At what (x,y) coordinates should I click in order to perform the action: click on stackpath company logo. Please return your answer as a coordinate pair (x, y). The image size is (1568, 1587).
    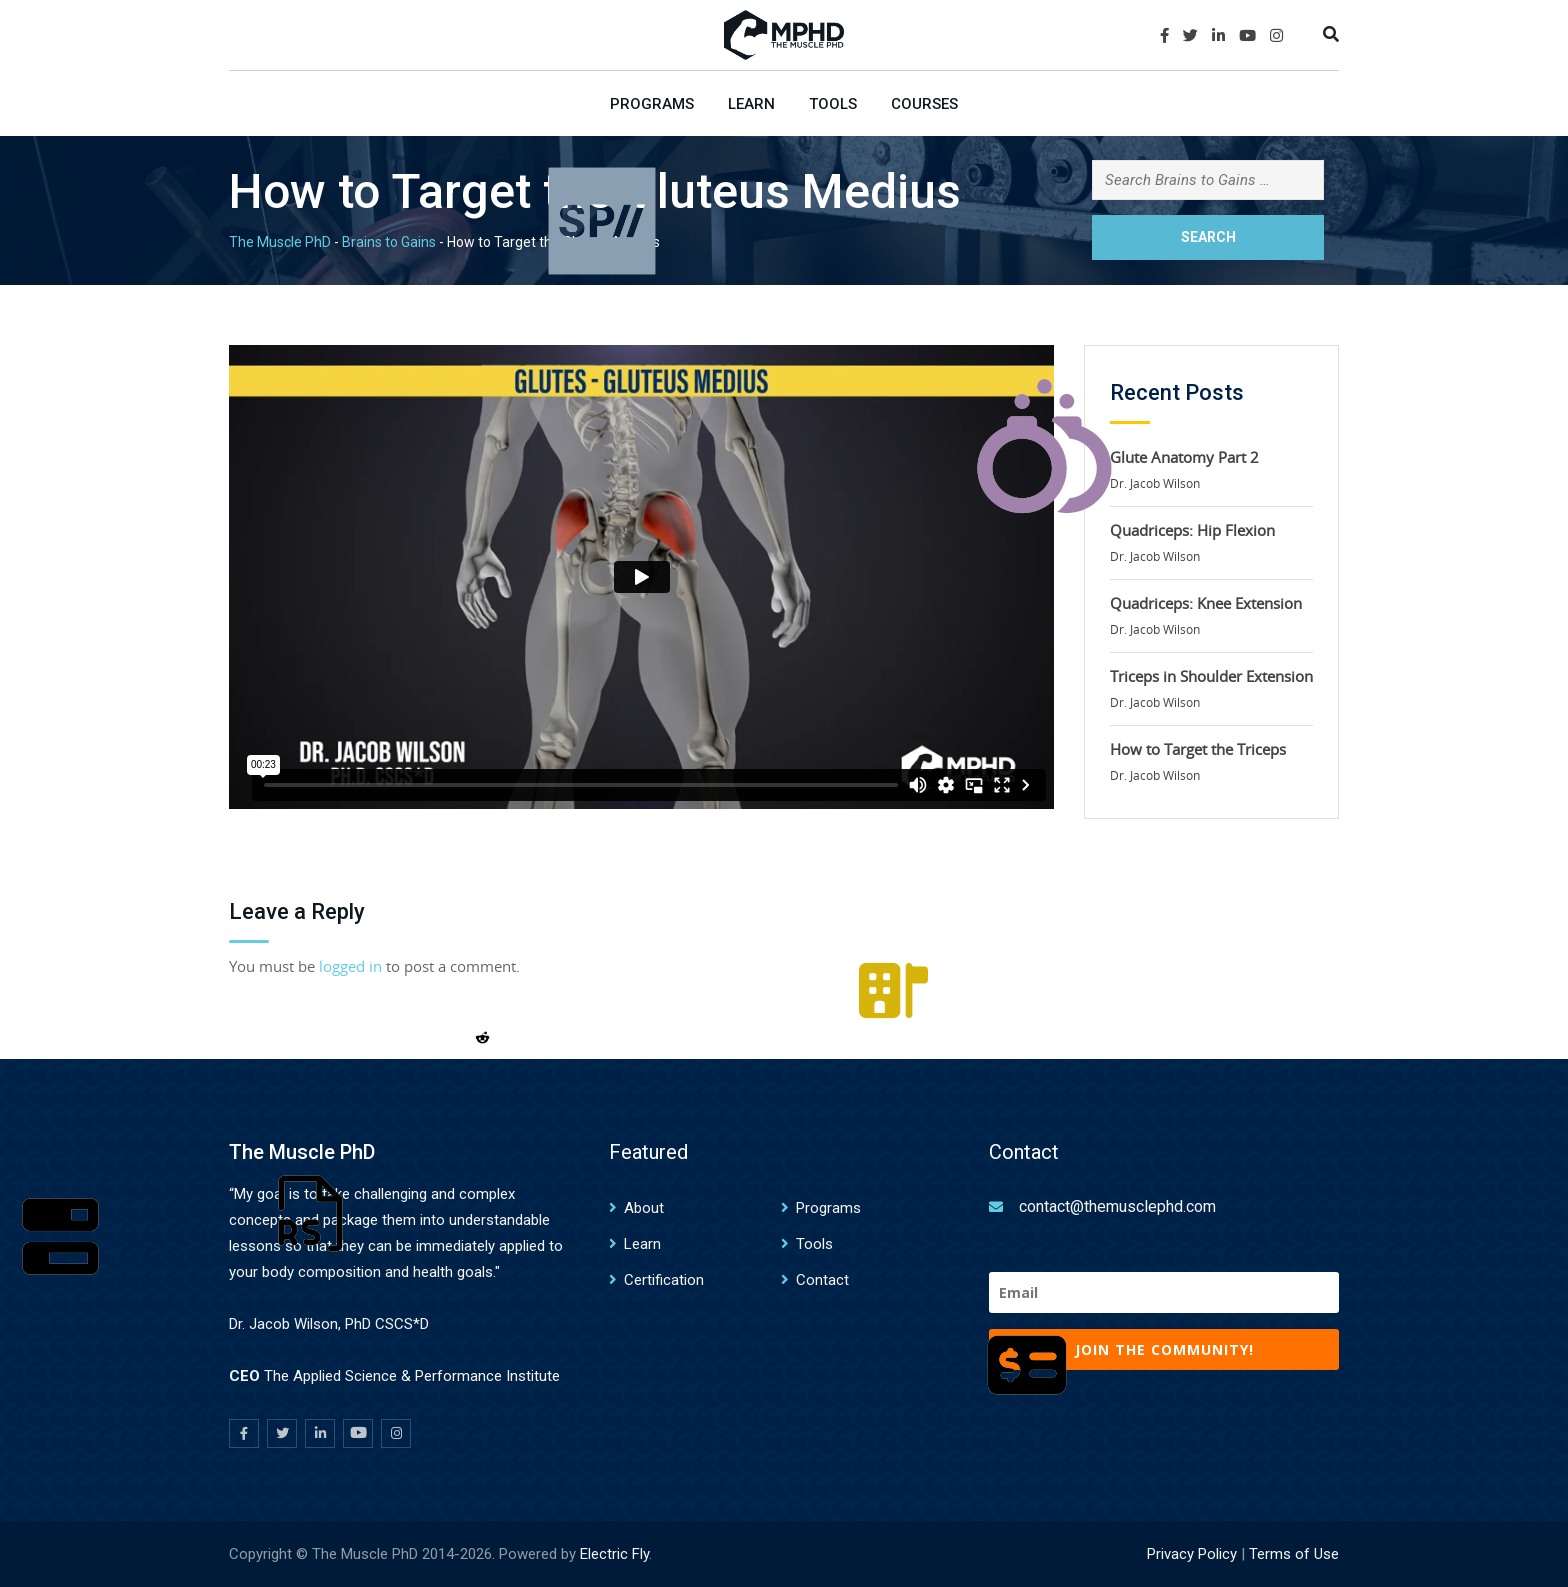
    Looking at the image, I should click on (602, 221).